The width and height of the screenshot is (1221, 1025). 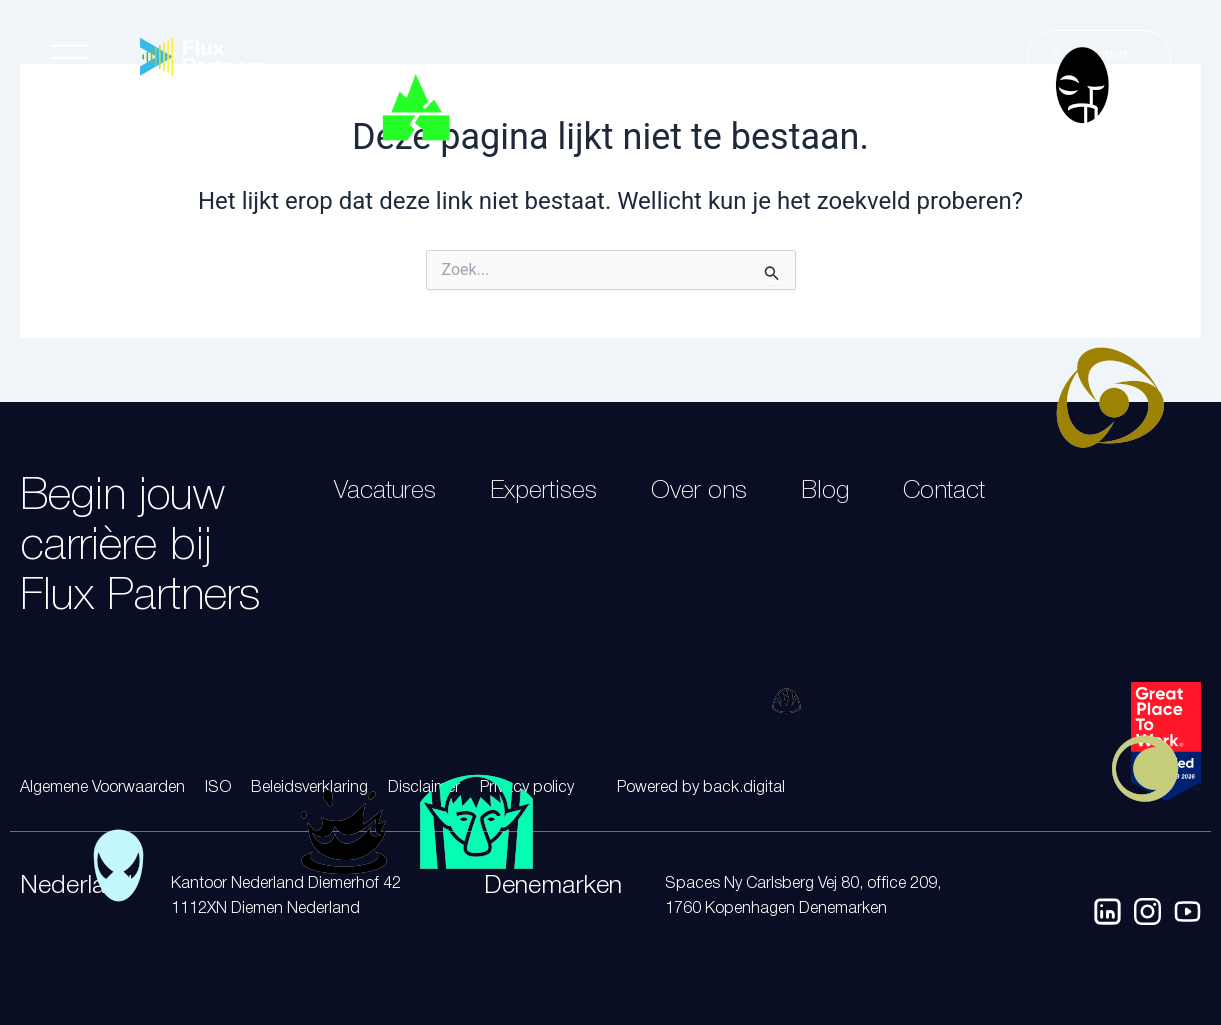 I want to click on toggle dark mode or night theme, so click(x=1145, y=768).